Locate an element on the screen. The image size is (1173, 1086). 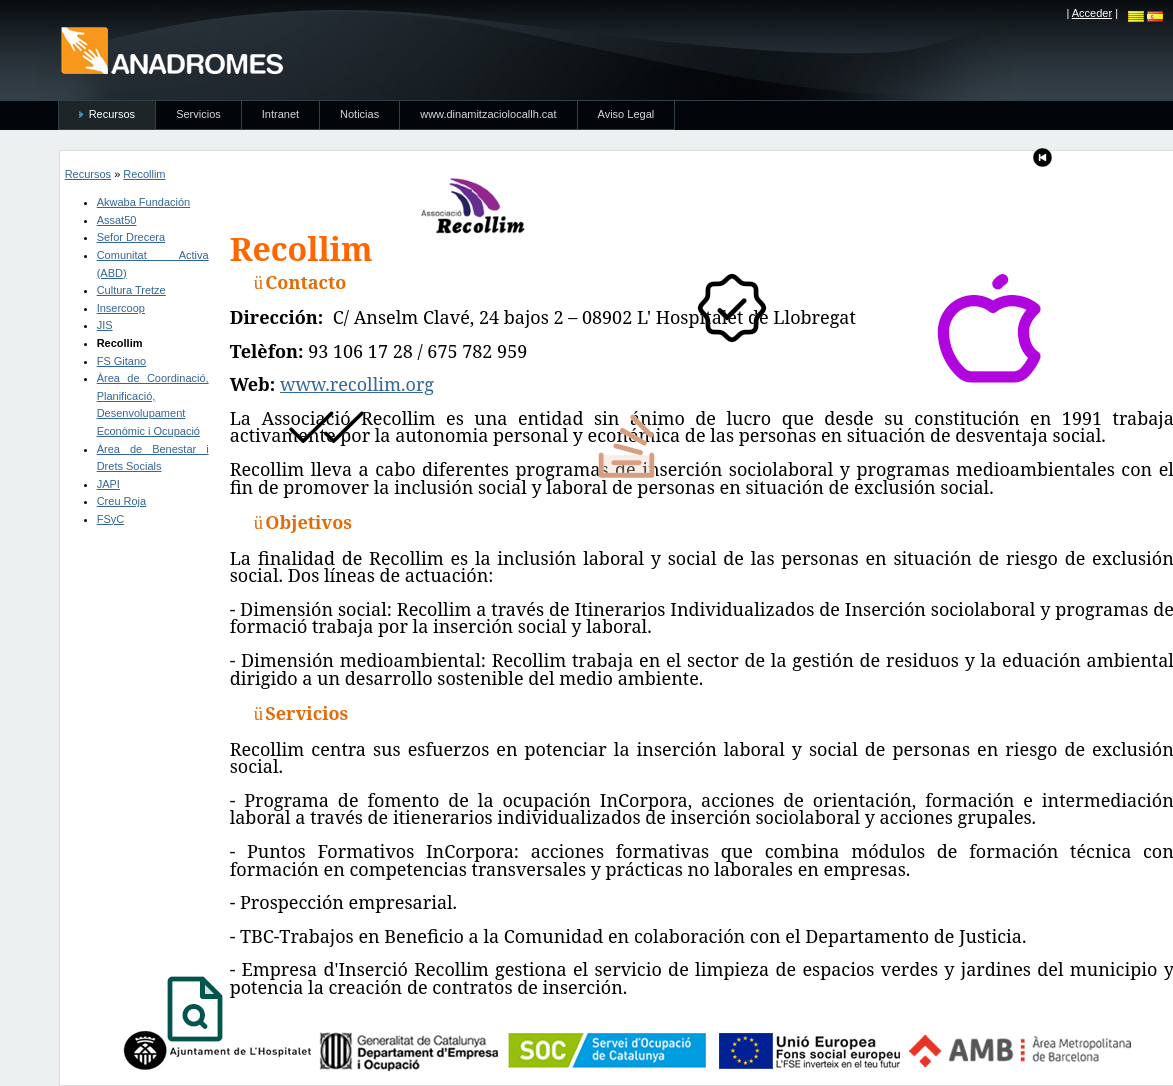
verified or authenticated status is located at coordinates (732, 308).